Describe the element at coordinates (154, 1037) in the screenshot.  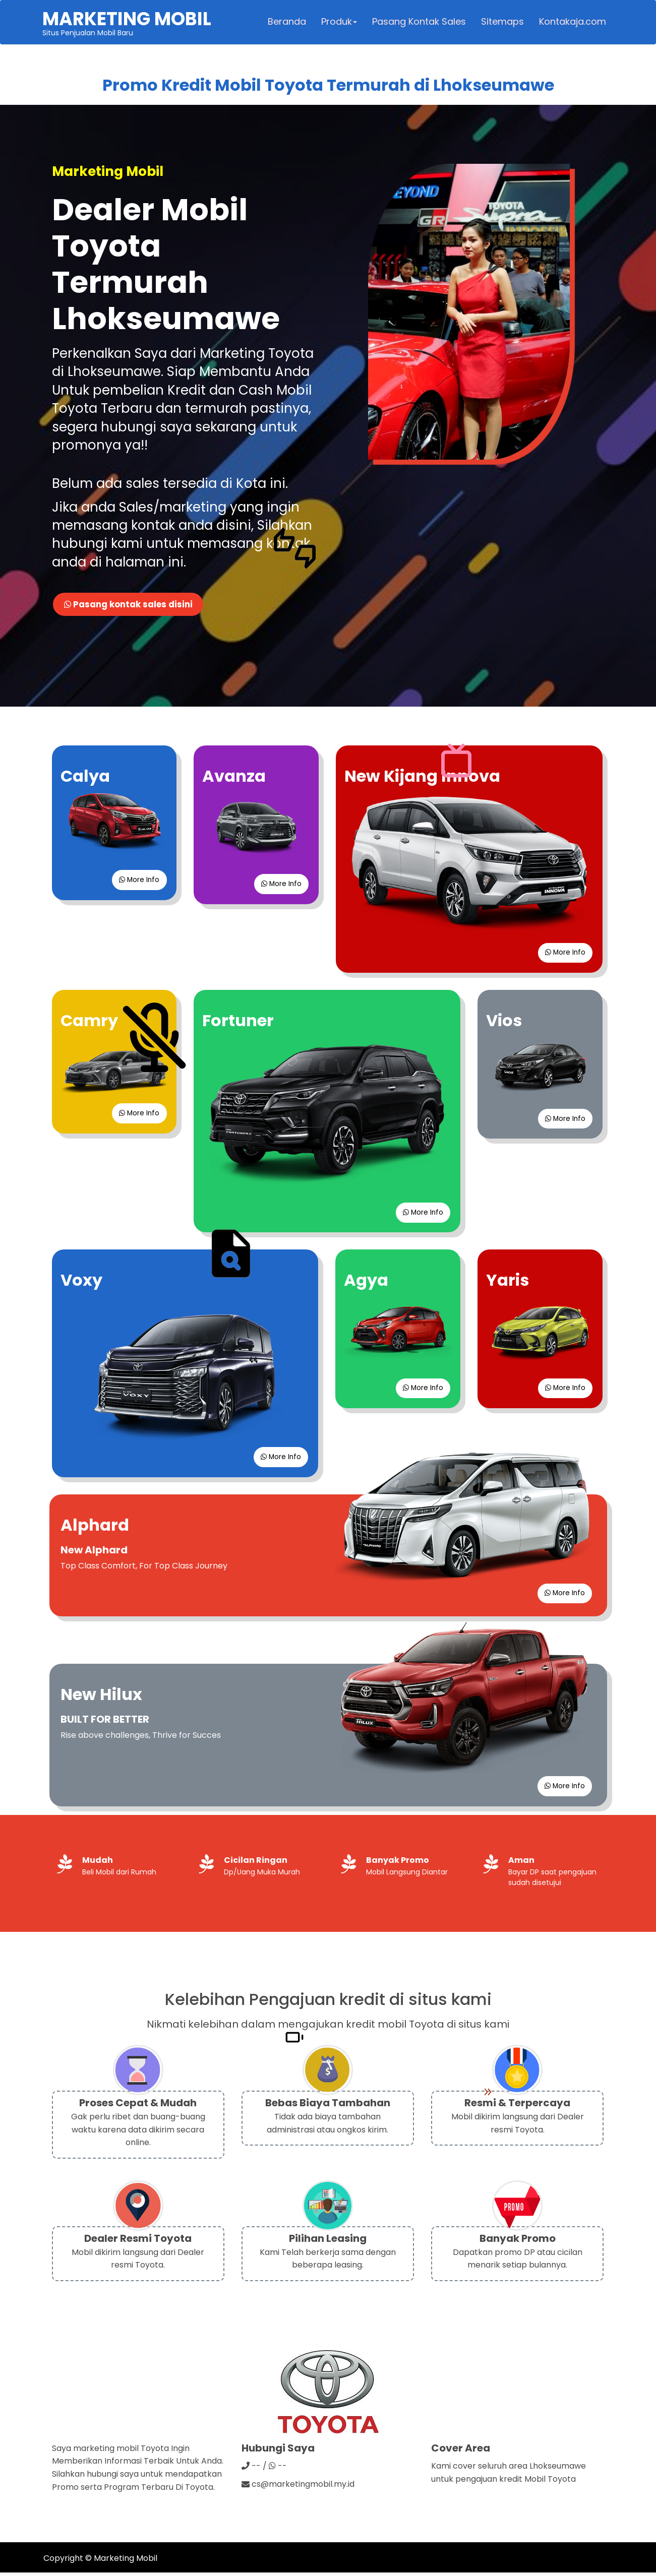
I see `mute your microphone` at that location.